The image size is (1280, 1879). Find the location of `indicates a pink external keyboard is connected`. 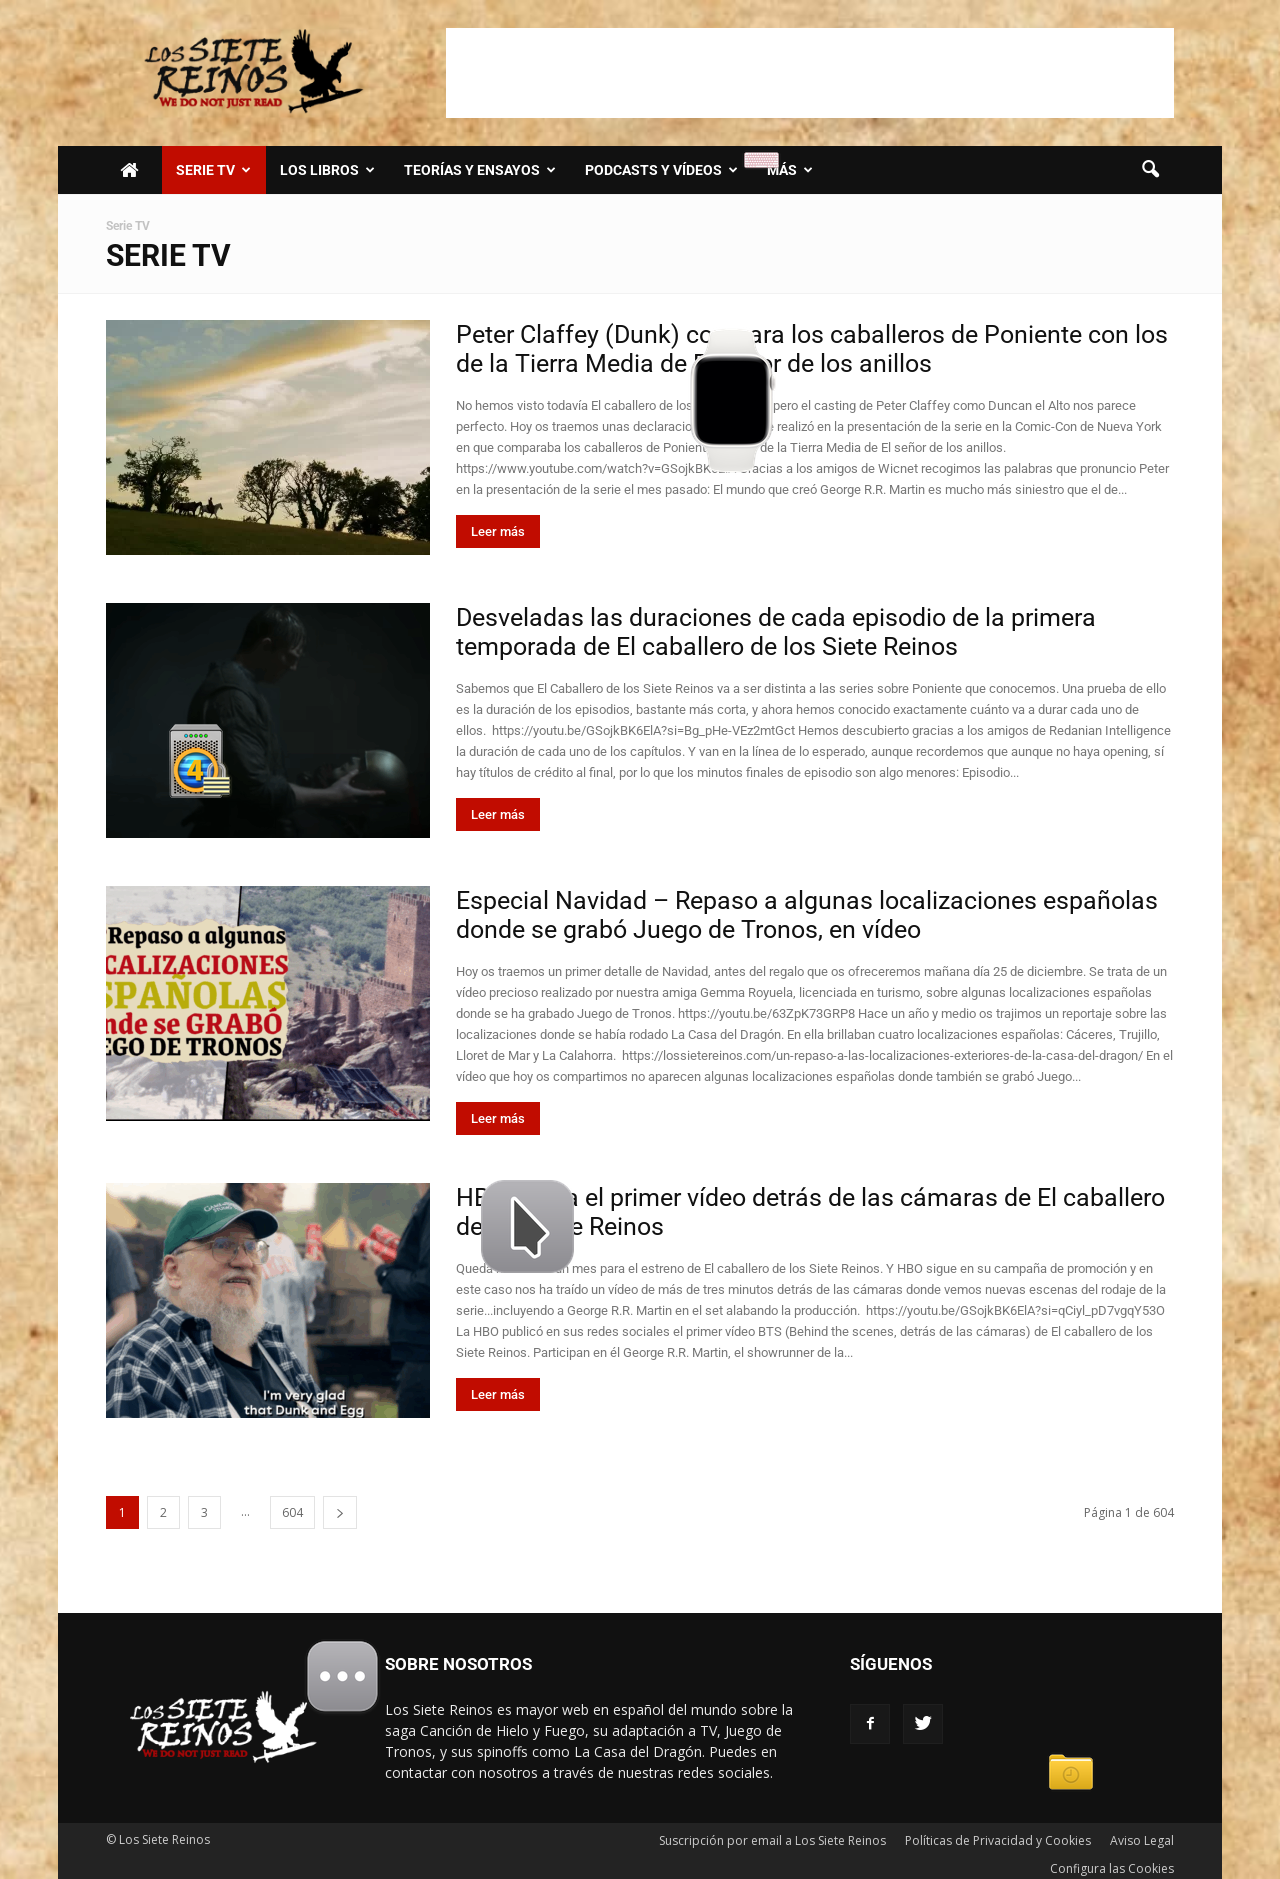

indicates a pink external keyboard is connected is located at coordinates (761, 160).